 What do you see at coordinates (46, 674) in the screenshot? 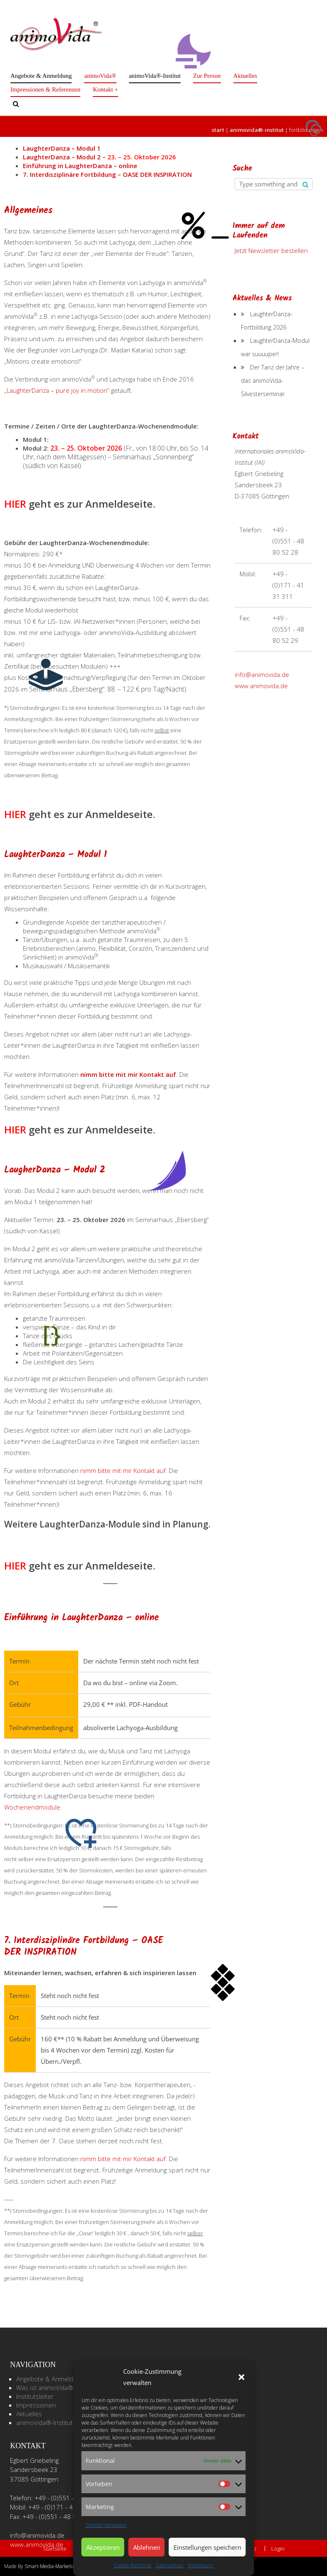
I see `open Apple Arcade gaming service` at bounding box center [46, 674].